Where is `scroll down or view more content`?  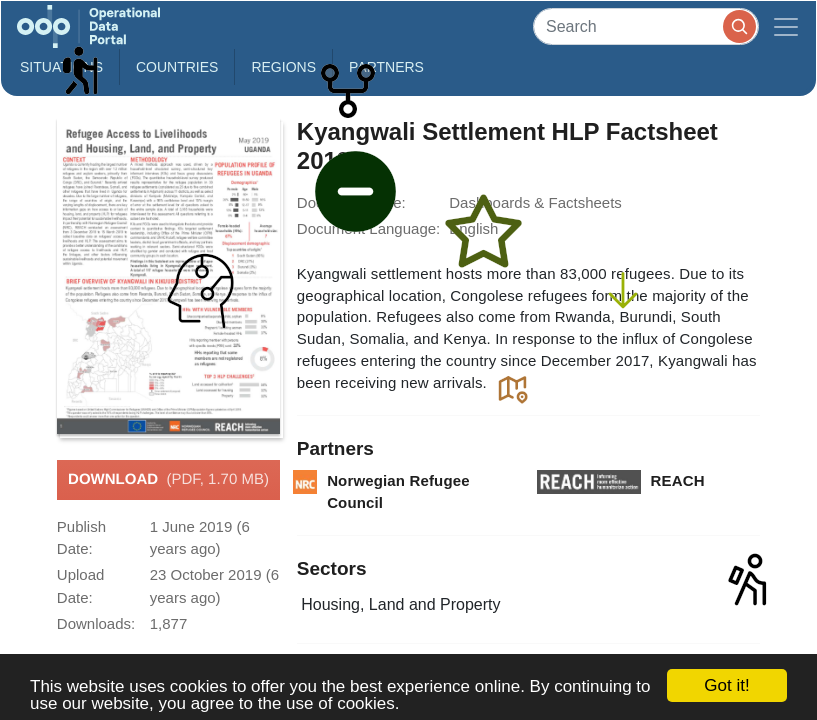
scroll down or view more content is located at coordinates (623, 290).